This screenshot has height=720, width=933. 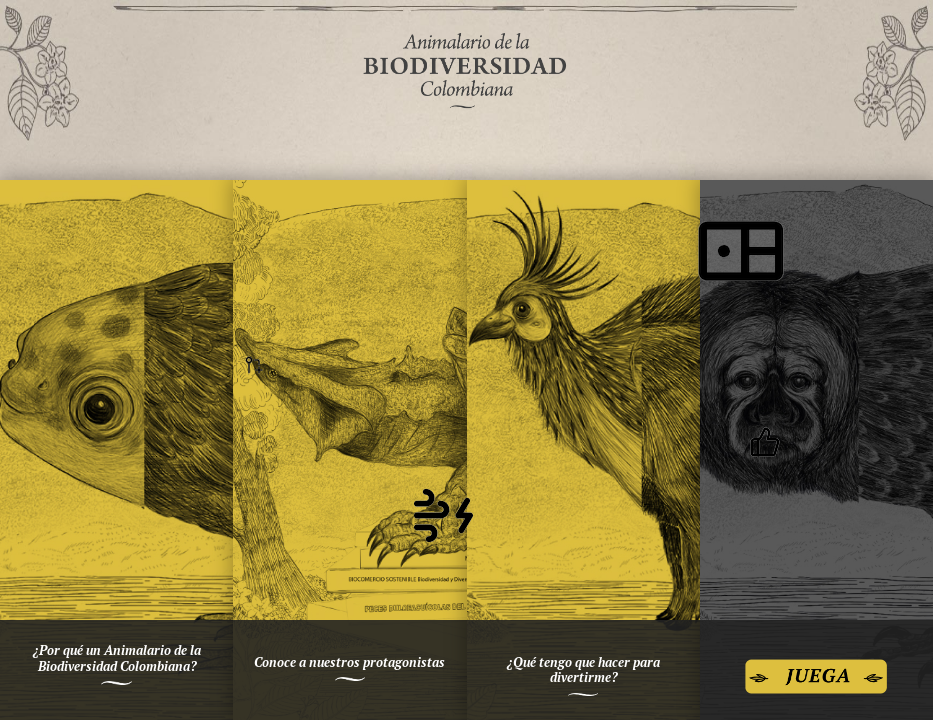 I want to click on wind power or wind energy generation, so click(x=443, y=515).